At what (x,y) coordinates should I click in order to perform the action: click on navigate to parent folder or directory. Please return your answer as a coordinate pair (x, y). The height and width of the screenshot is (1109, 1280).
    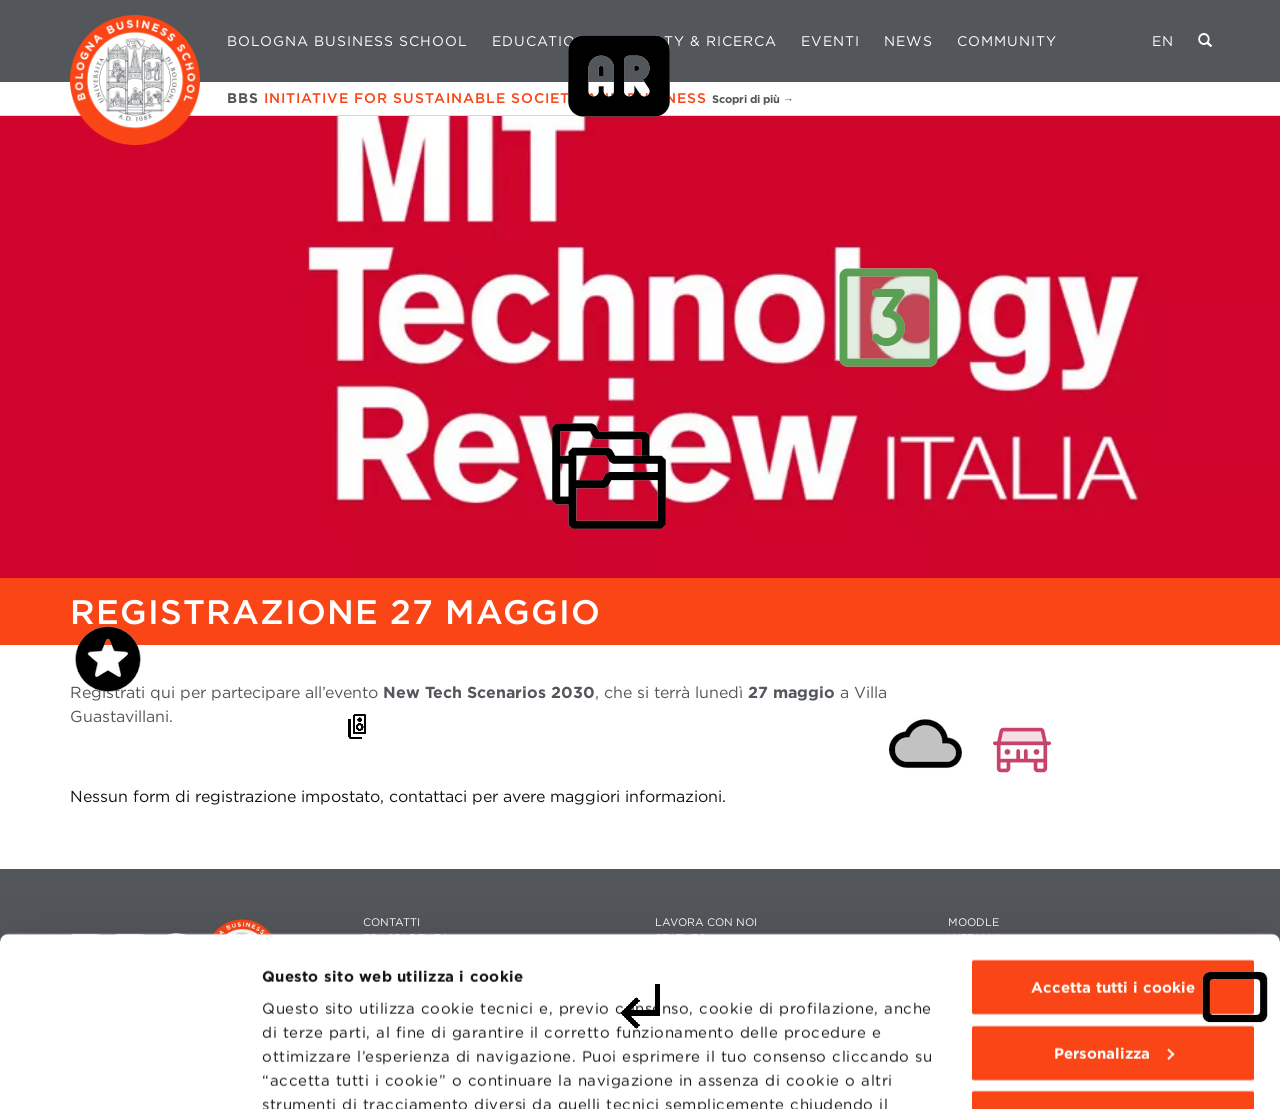
    Looking at the image, I should click on (639, 1005).